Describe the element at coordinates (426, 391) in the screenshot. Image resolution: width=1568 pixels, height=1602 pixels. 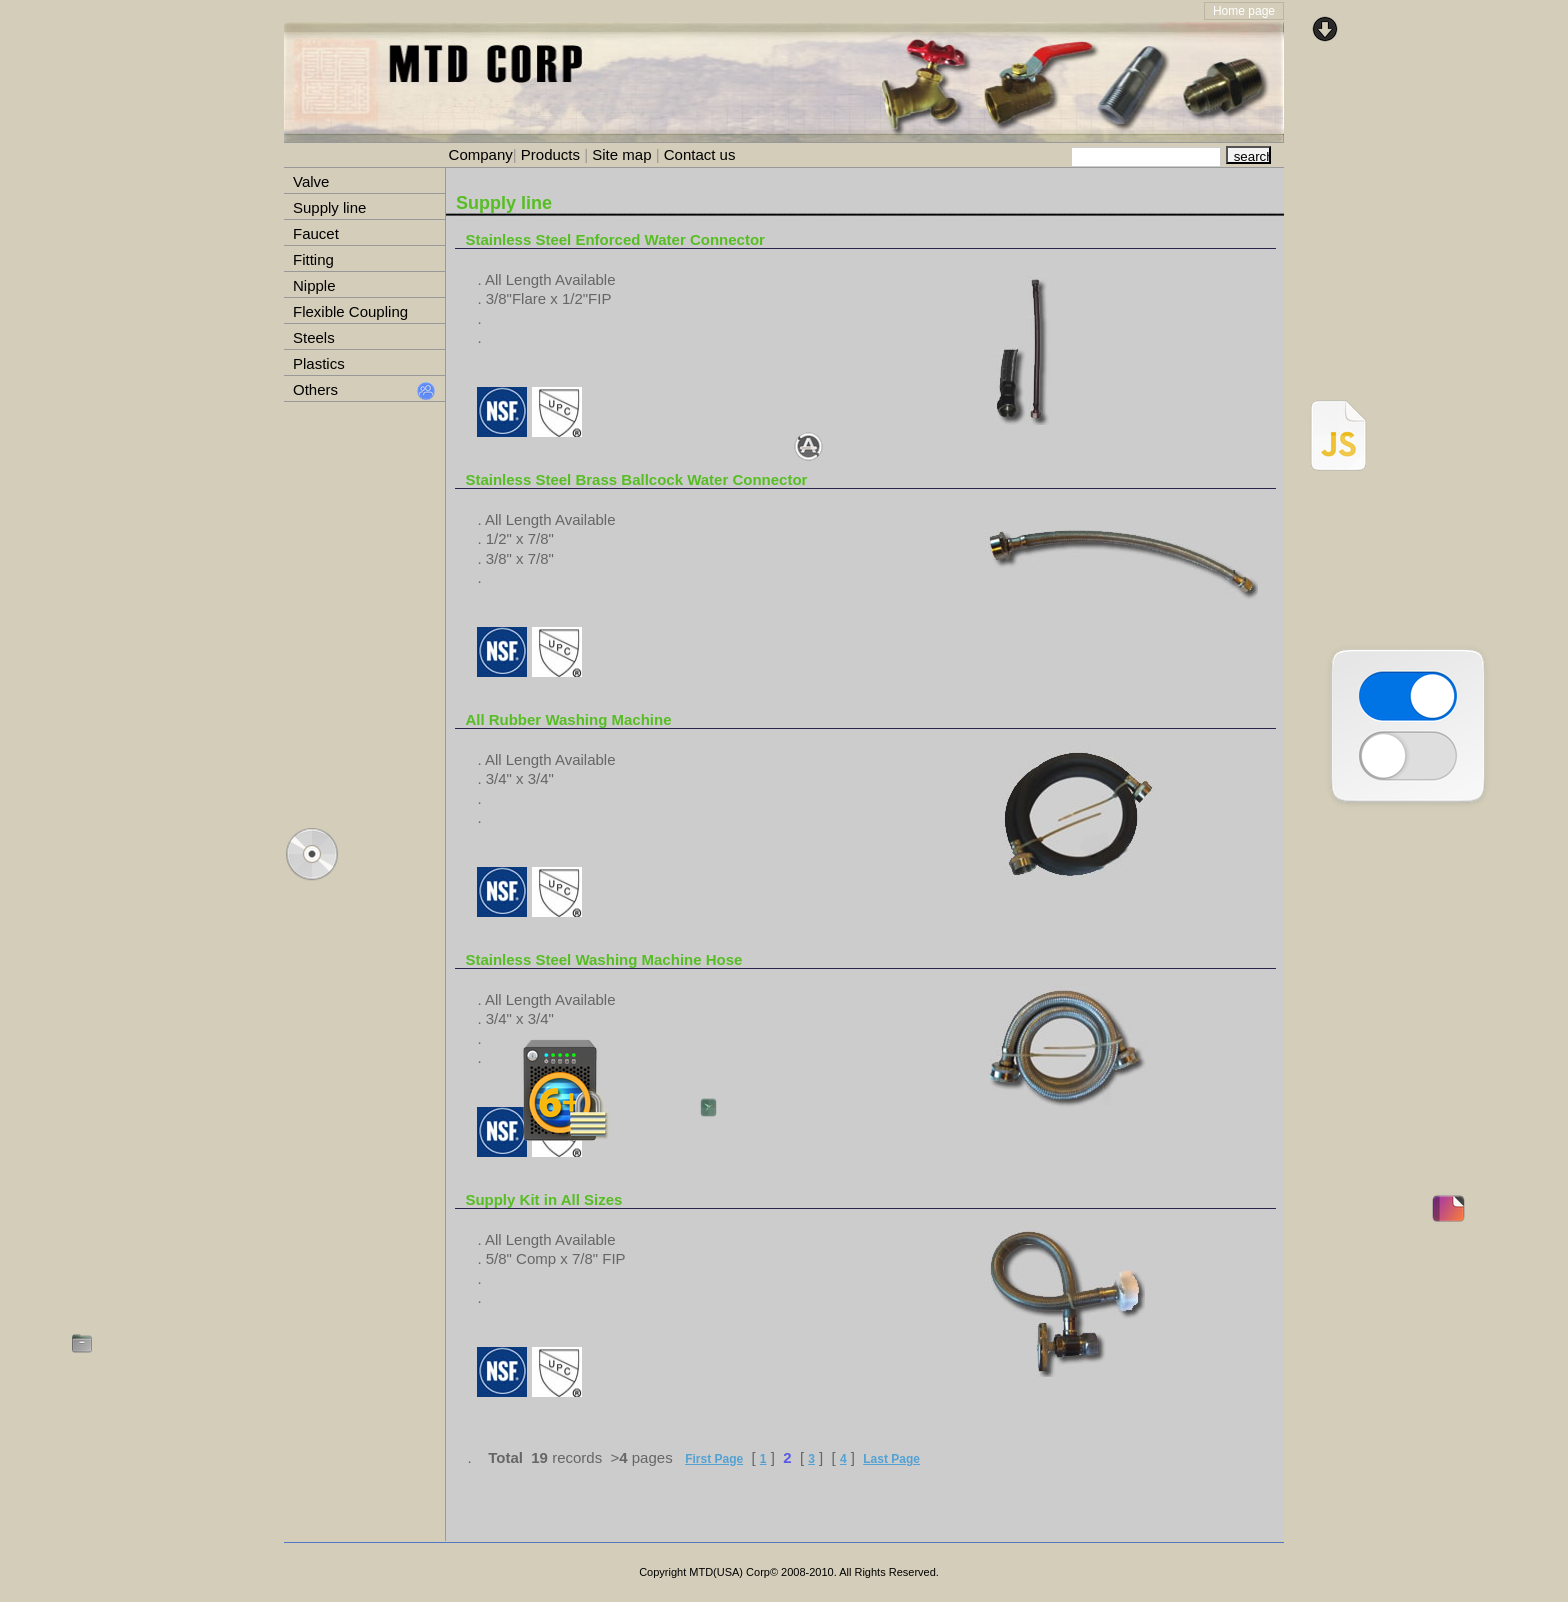
I see `switch to a different user account` at that location.